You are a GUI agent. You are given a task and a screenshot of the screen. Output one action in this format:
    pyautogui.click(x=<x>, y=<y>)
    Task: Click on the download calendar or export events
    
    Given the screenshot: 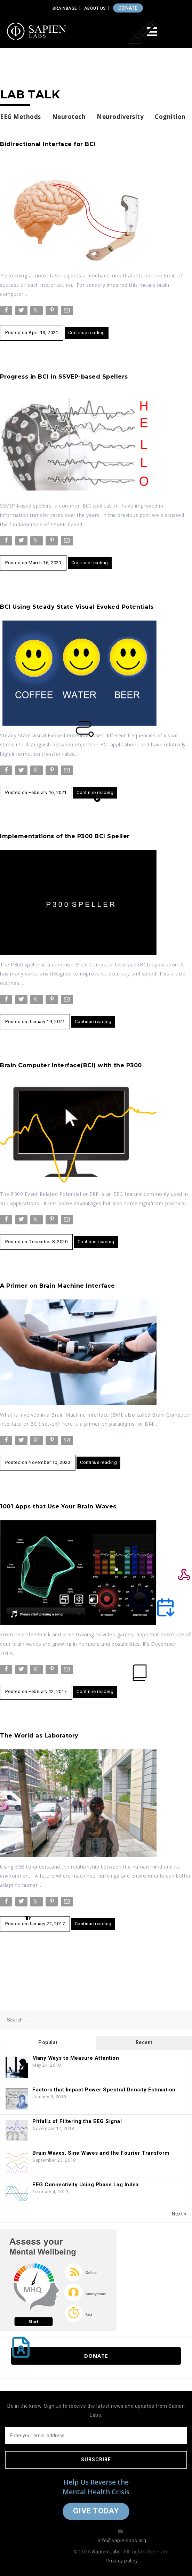 What is the action you would take?
    pyautogui.click(x=165, y=1607)
    